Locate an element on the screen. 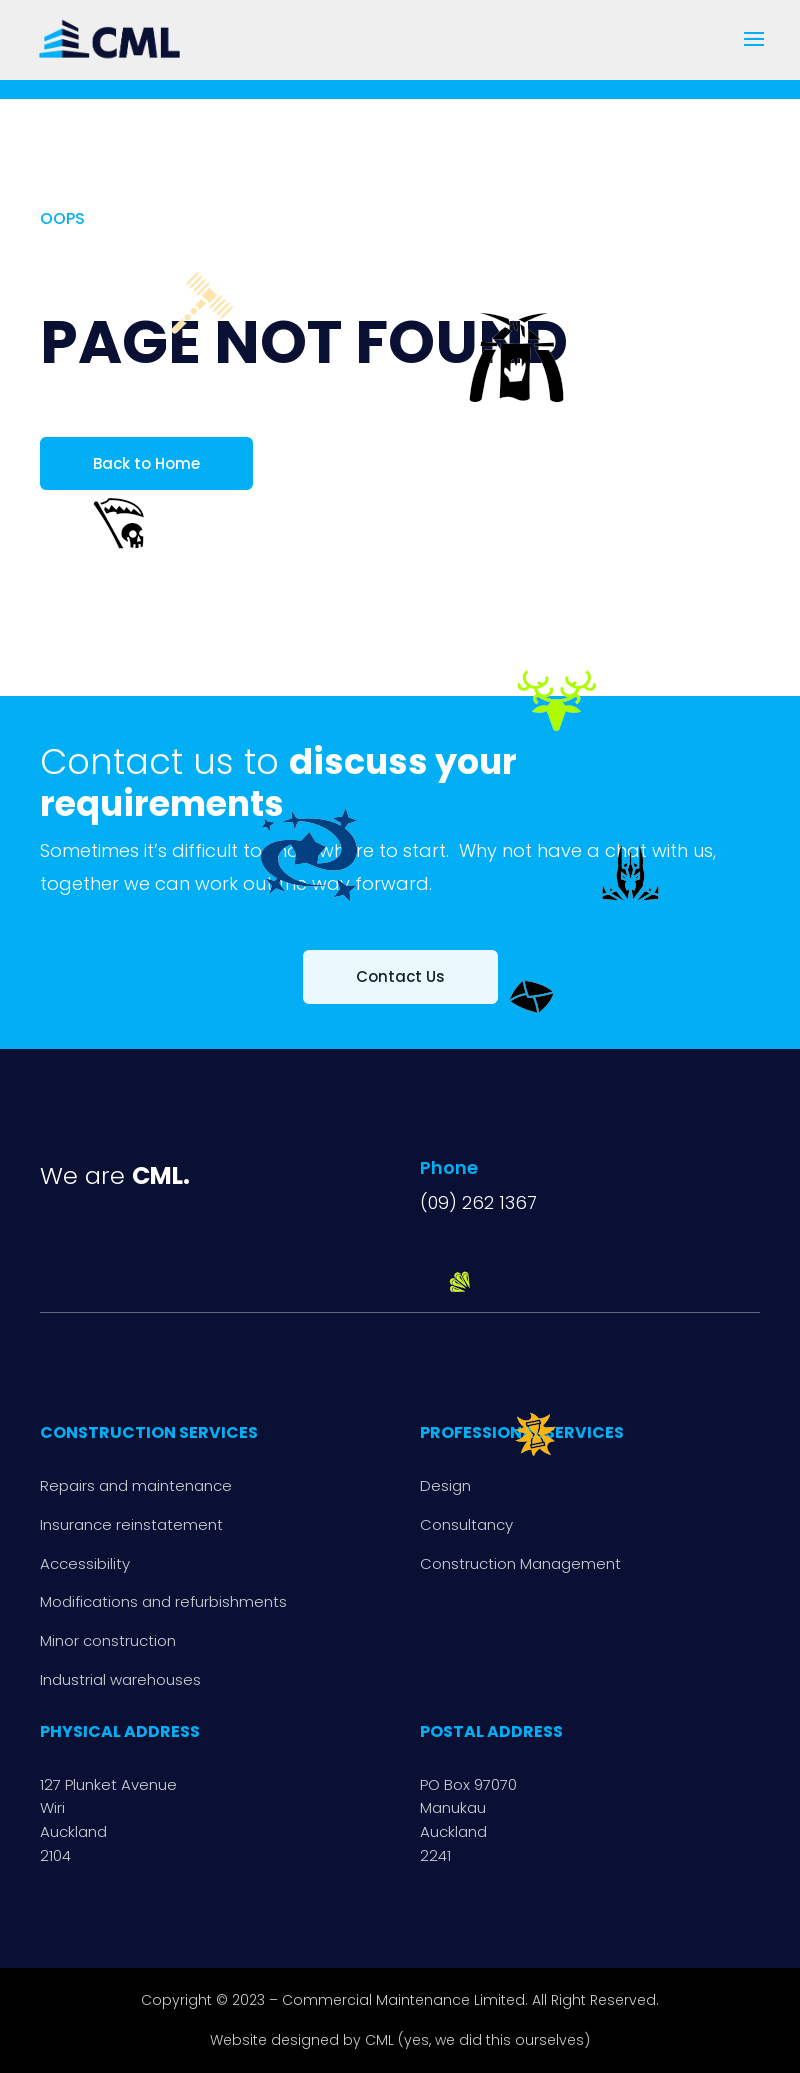 This screenshot has height=2073, width=800. select a clan or faction banner is located at coordinates (516, 357).